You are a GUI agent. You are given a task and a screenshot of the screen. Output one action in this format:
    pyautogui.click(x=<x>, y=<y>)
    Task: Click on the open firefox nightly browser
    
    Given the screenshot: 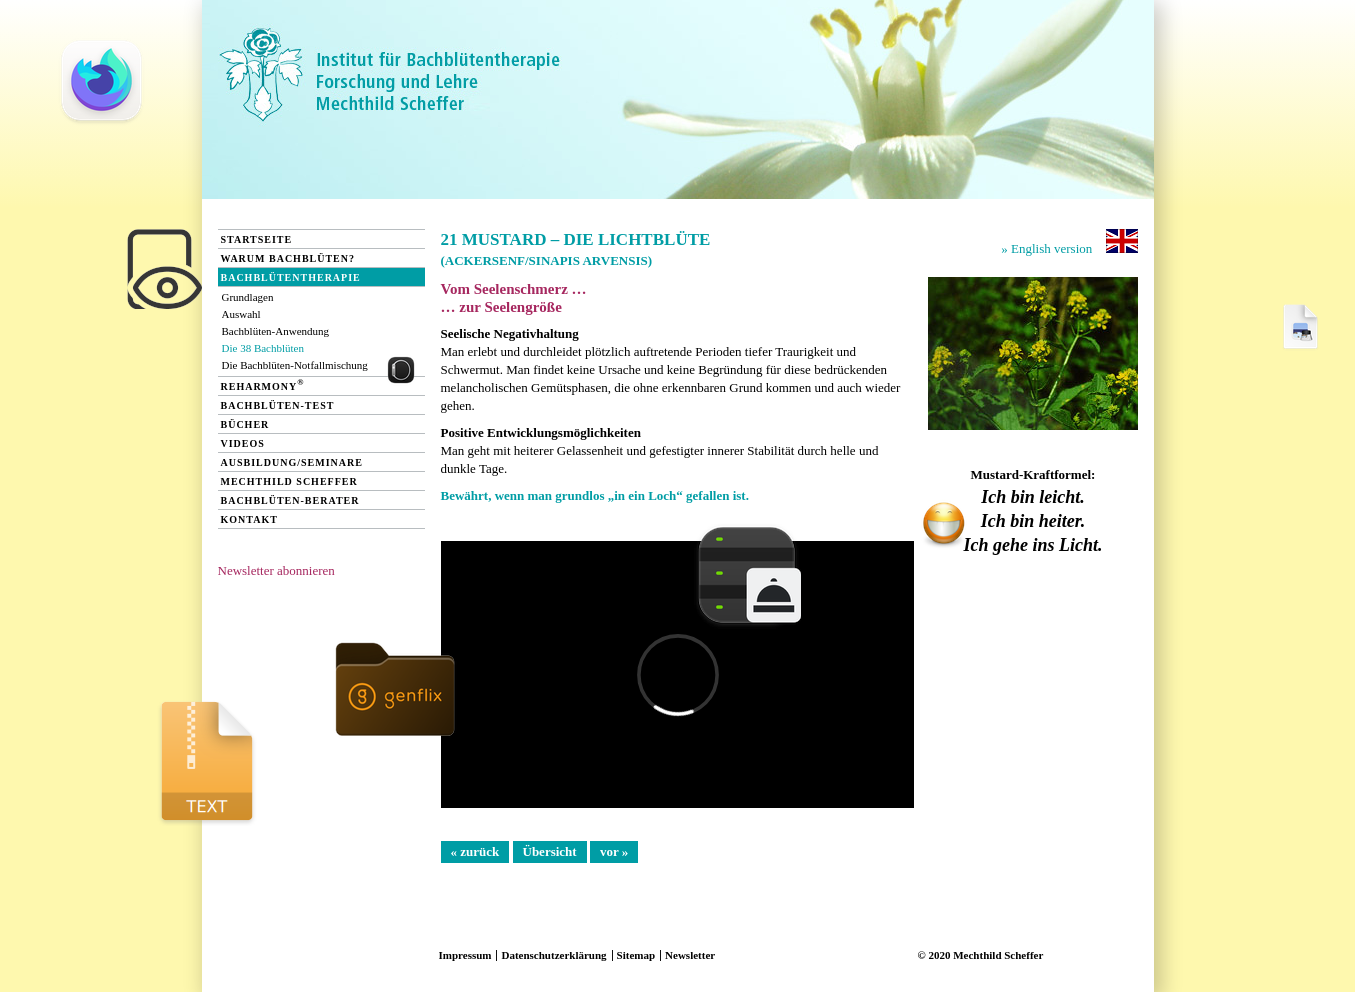 What is the action you would take?
    pyautogui.click(x=101, y=80)
    